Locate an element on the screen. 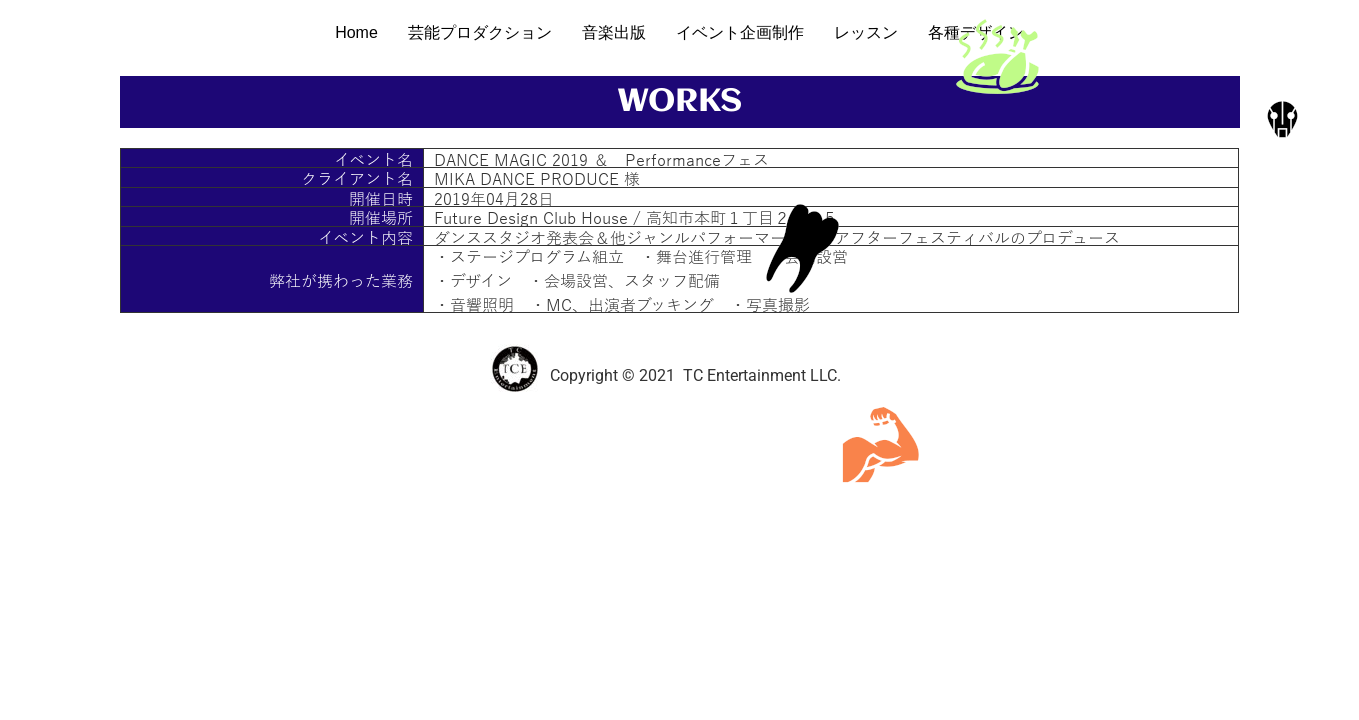 This screenshot has width=1359, height=720. view roasted chicken recipe is located at coordinates (997, 56).